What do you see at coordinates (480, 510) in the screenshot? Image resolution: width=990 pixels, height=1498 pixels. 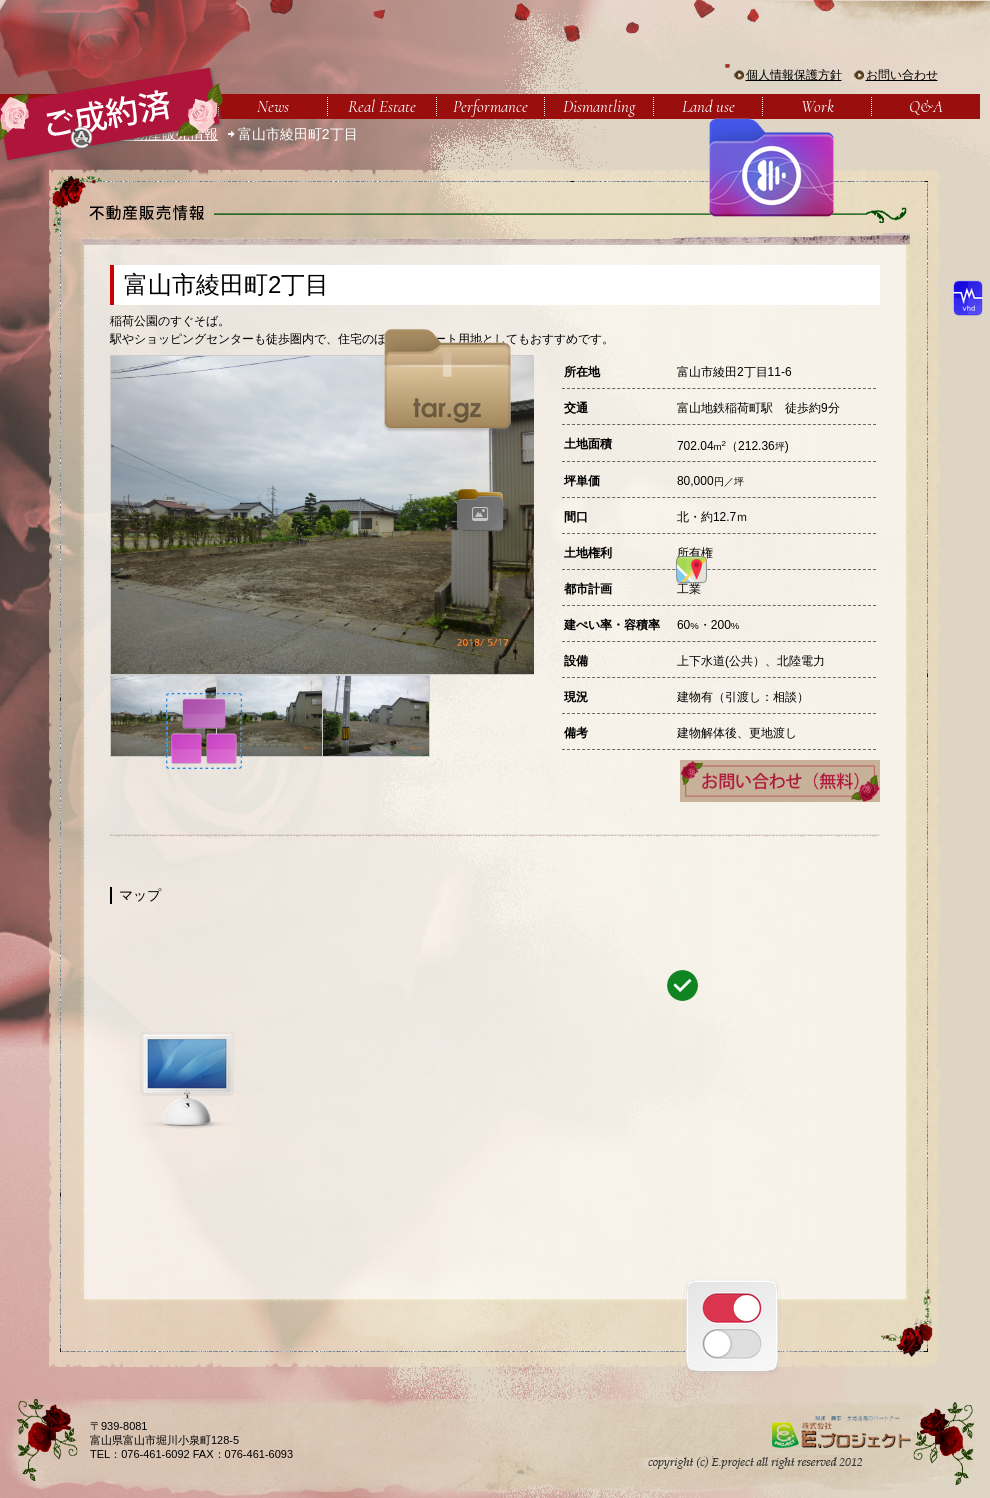 I see `open your pictures folder` at bounding box center [480, 510].